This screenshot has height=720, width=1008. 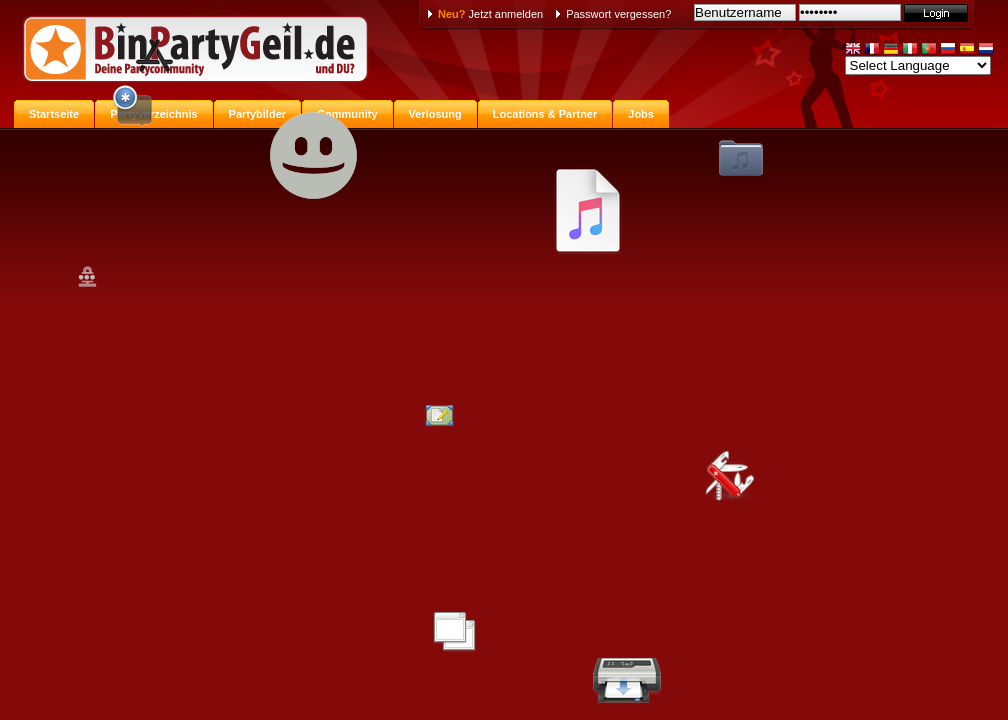 What do you see at coordinates (627, 679) in the screenshot?
I see `indicates a document is currently printing` at bounding box center [627, 679].